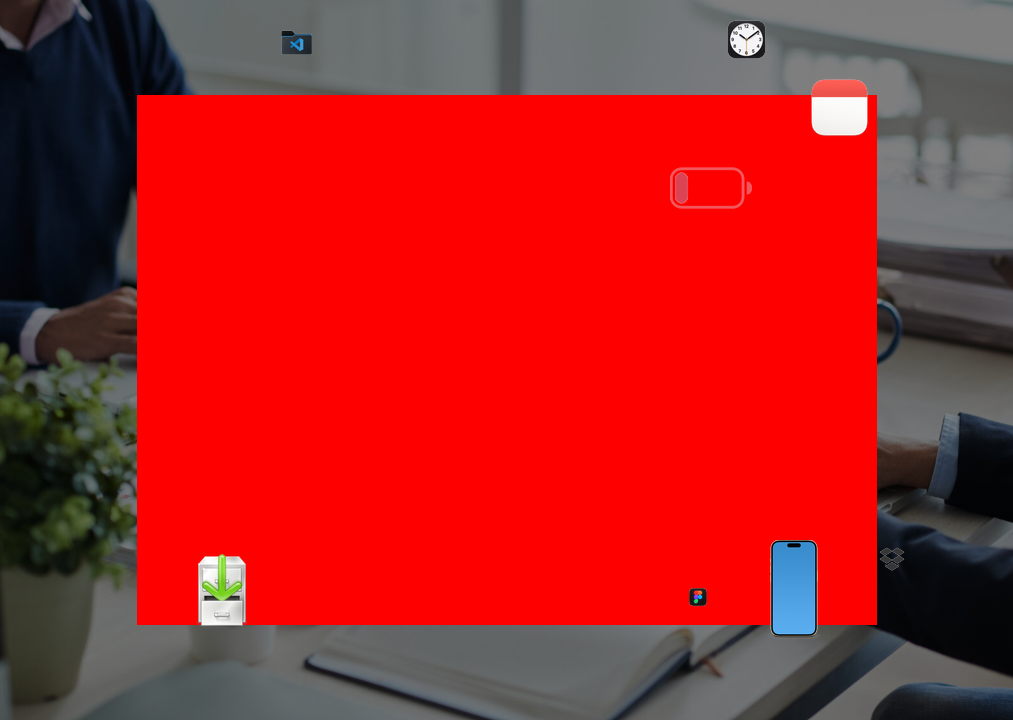  What do you see at coordinates (746, 39) in the screenshot?
I see `open the clock app` at bounding box center [746, 39].